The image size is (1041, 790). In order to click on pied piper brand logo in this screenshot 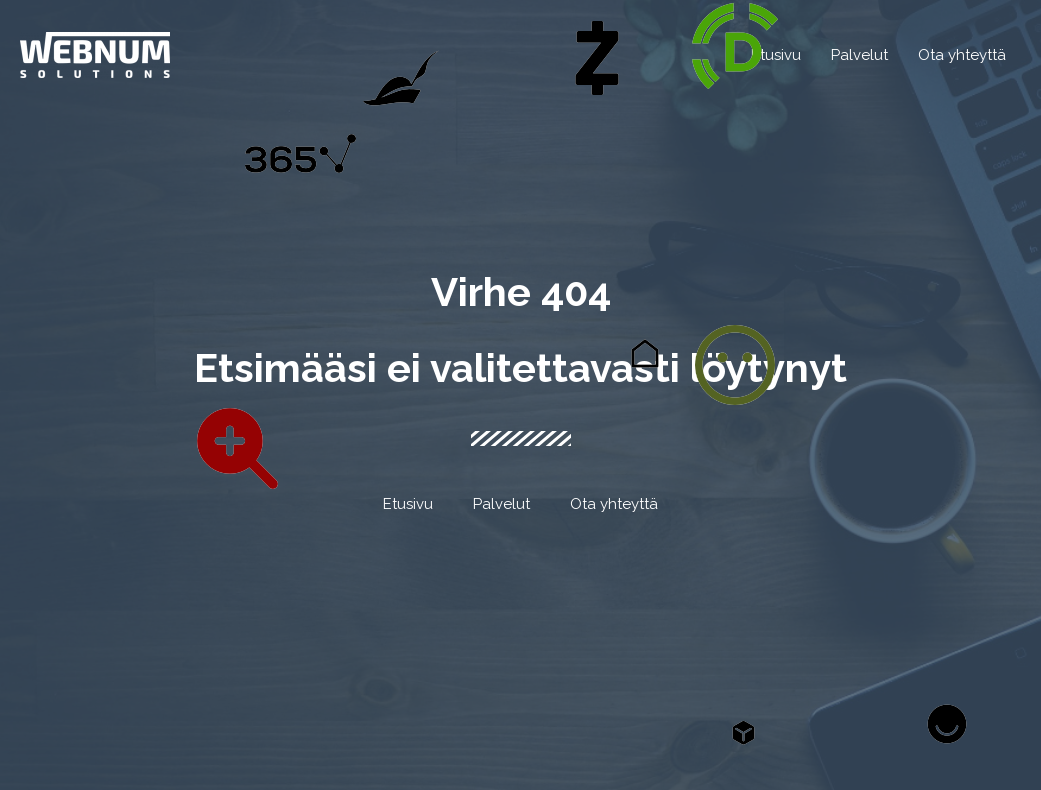, I will do `click(401, 78)`.